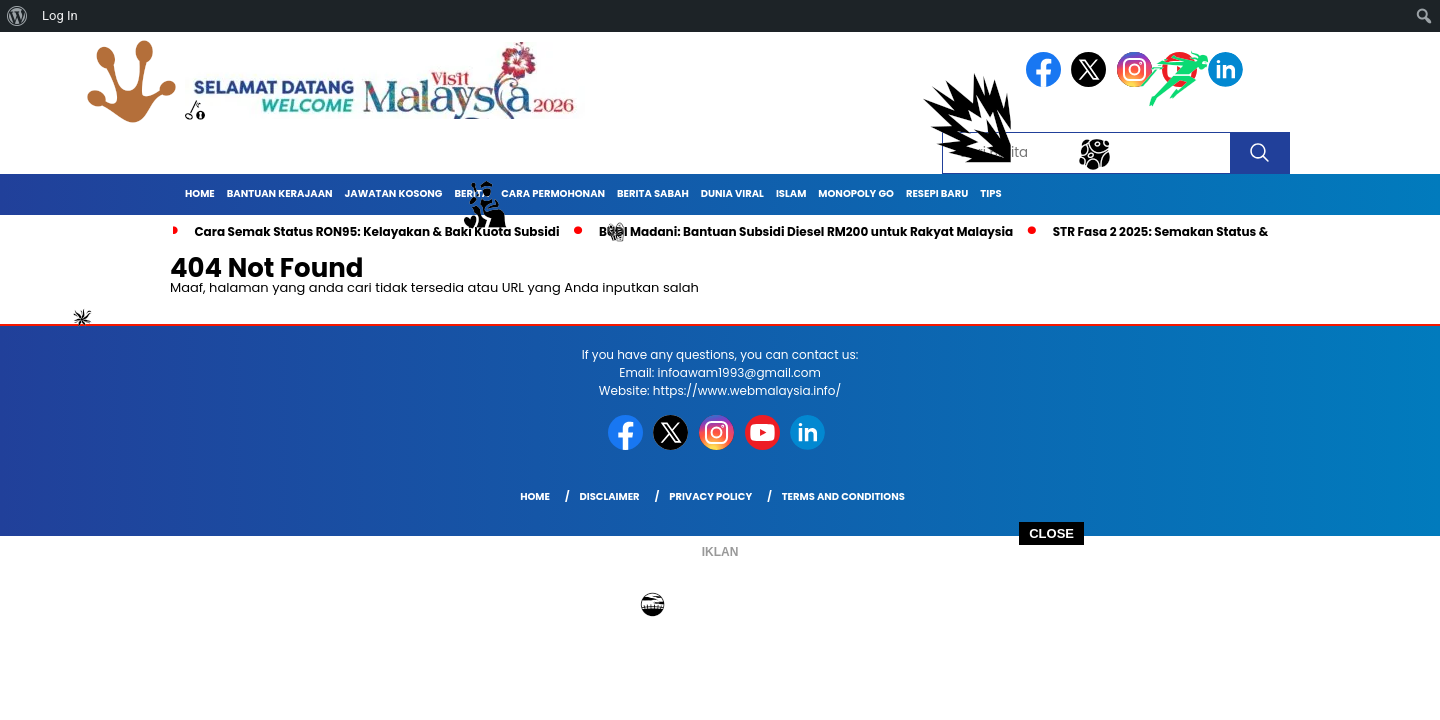 Image resolution: width=1440 pixels, height=720 pixels. What do you see at coordinates (616, 232) in the screenshot?
I see `view ancient Egyptian artifacts or exhibits` at bounding box center [616, 232].